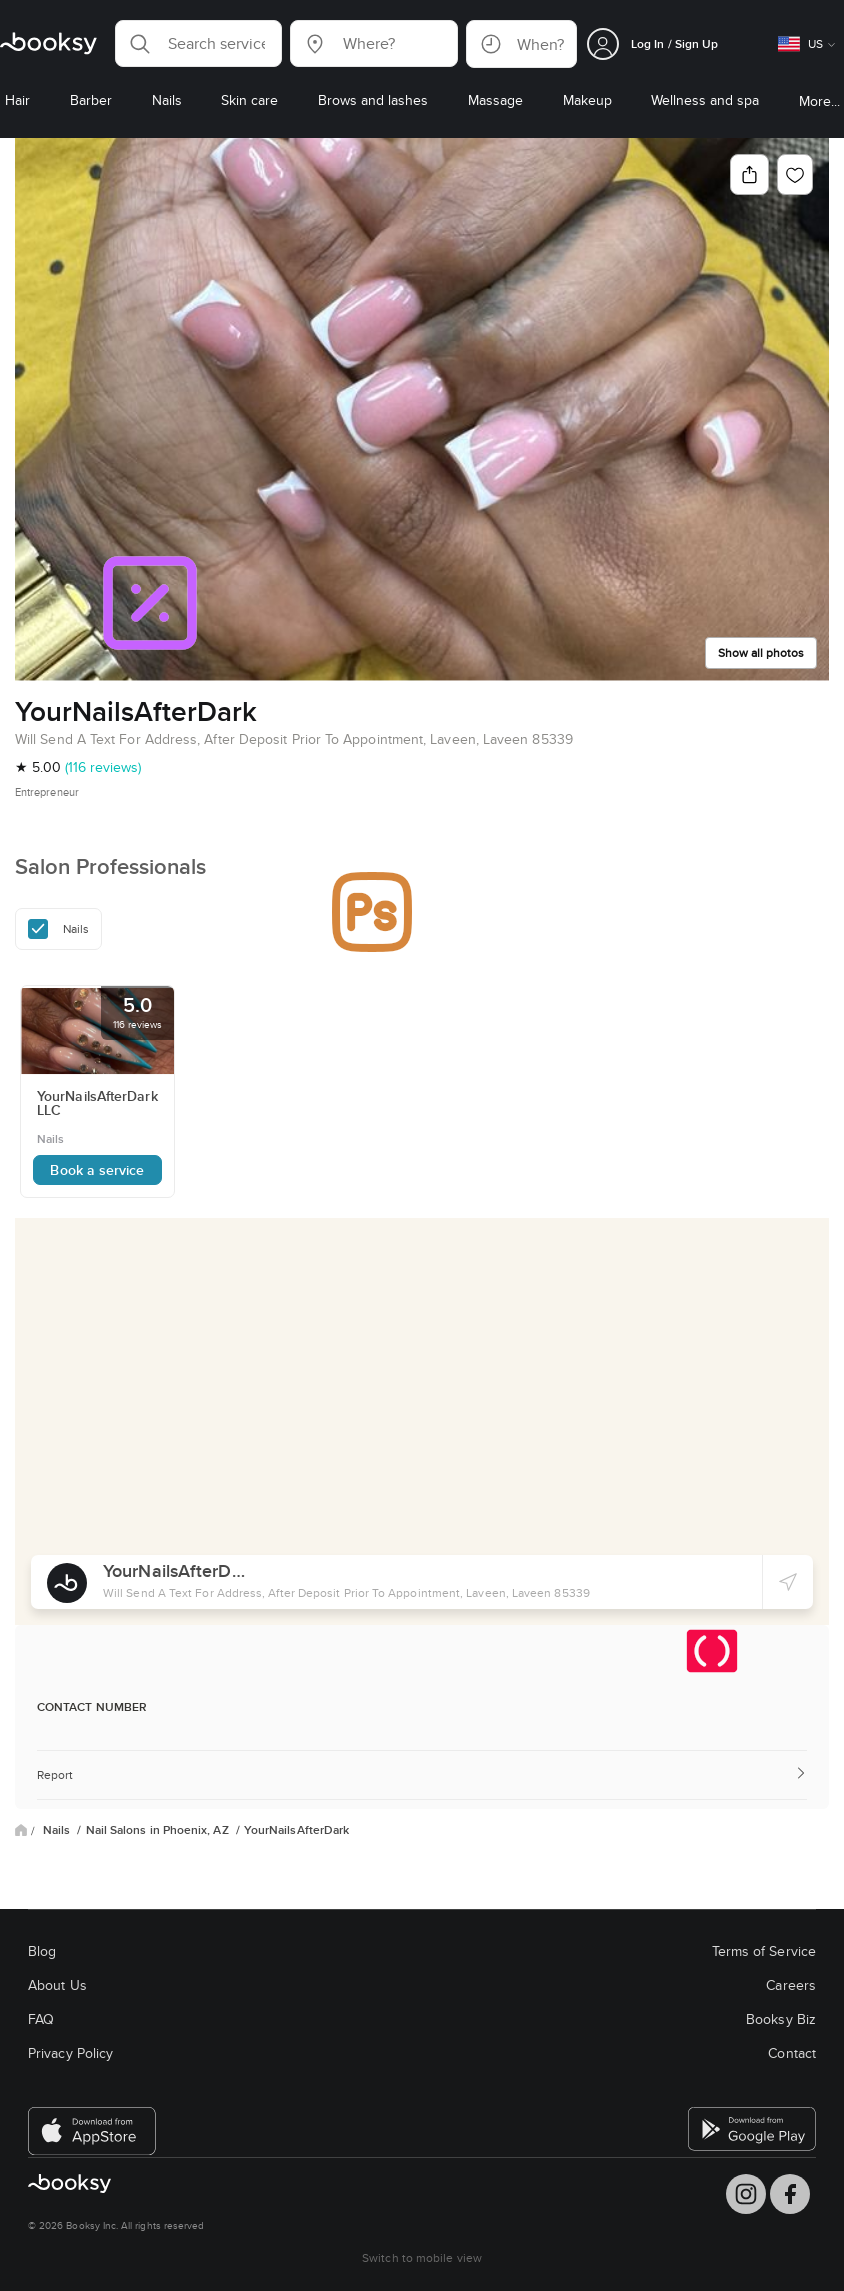  Describe the element at coordinates (712, 1651) in the screenshot. I see `insert parentheses or brackets in text` at that location.